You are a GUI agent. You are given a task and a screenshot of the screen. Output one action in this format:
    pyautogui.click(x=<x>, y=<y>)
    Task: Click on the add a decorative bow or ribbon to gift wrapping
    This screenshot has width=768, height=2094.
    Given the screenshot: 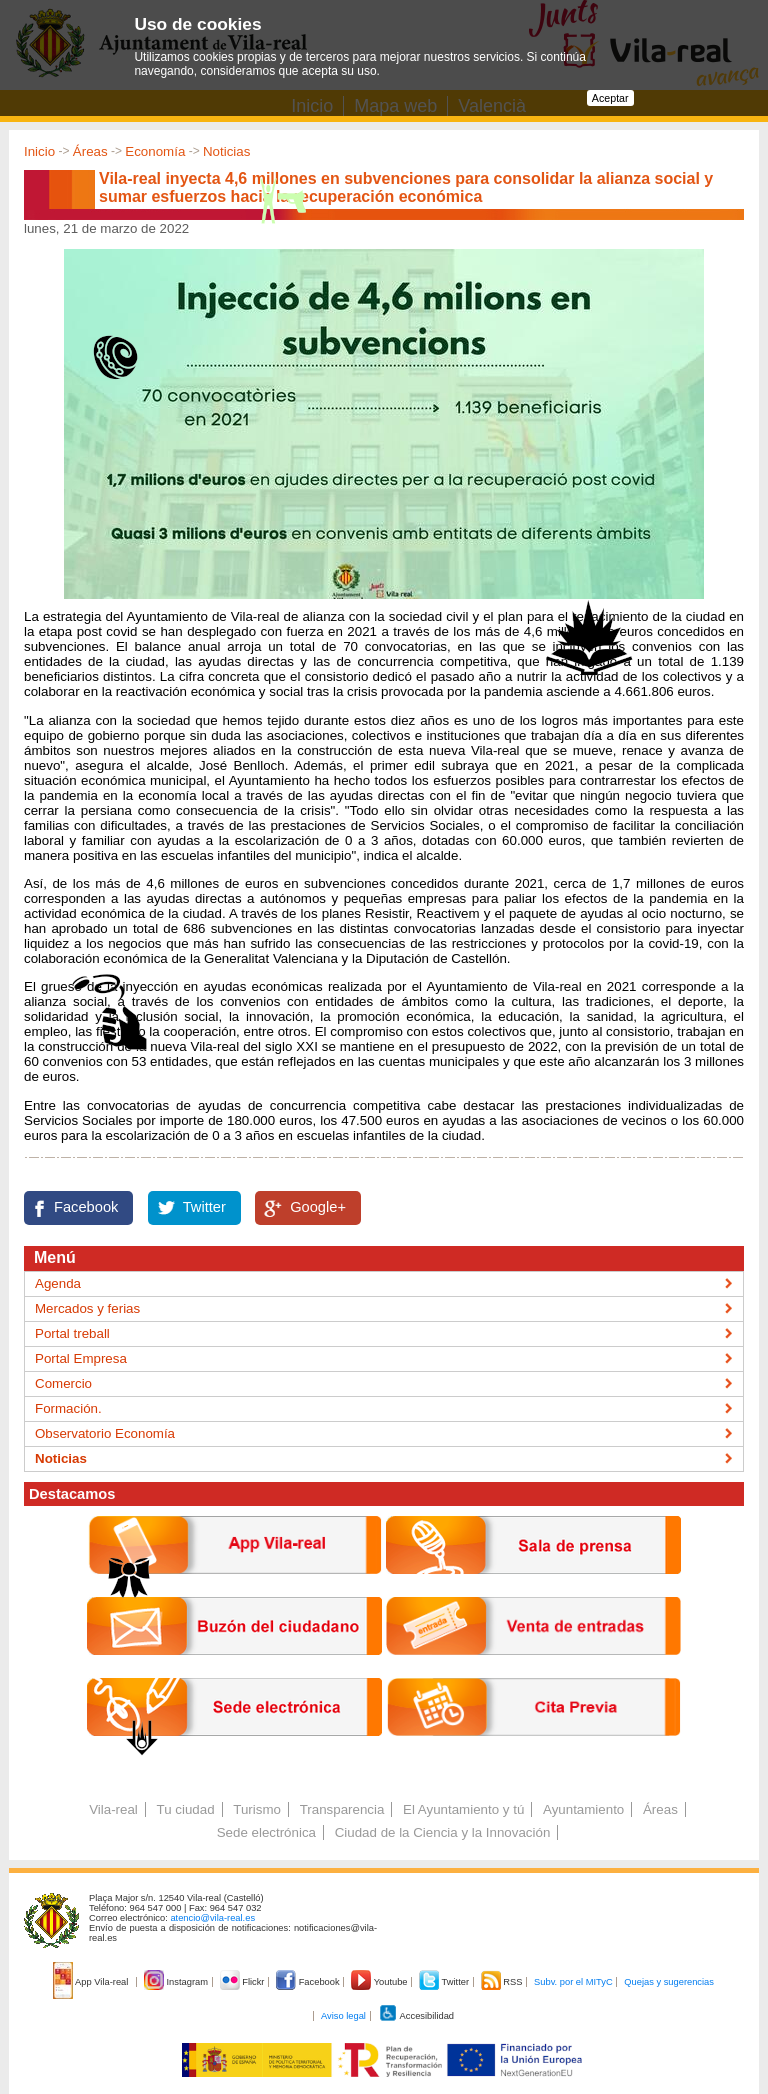 What is the action you would take?
    pyautogui.click(x=129, y=1578)
    